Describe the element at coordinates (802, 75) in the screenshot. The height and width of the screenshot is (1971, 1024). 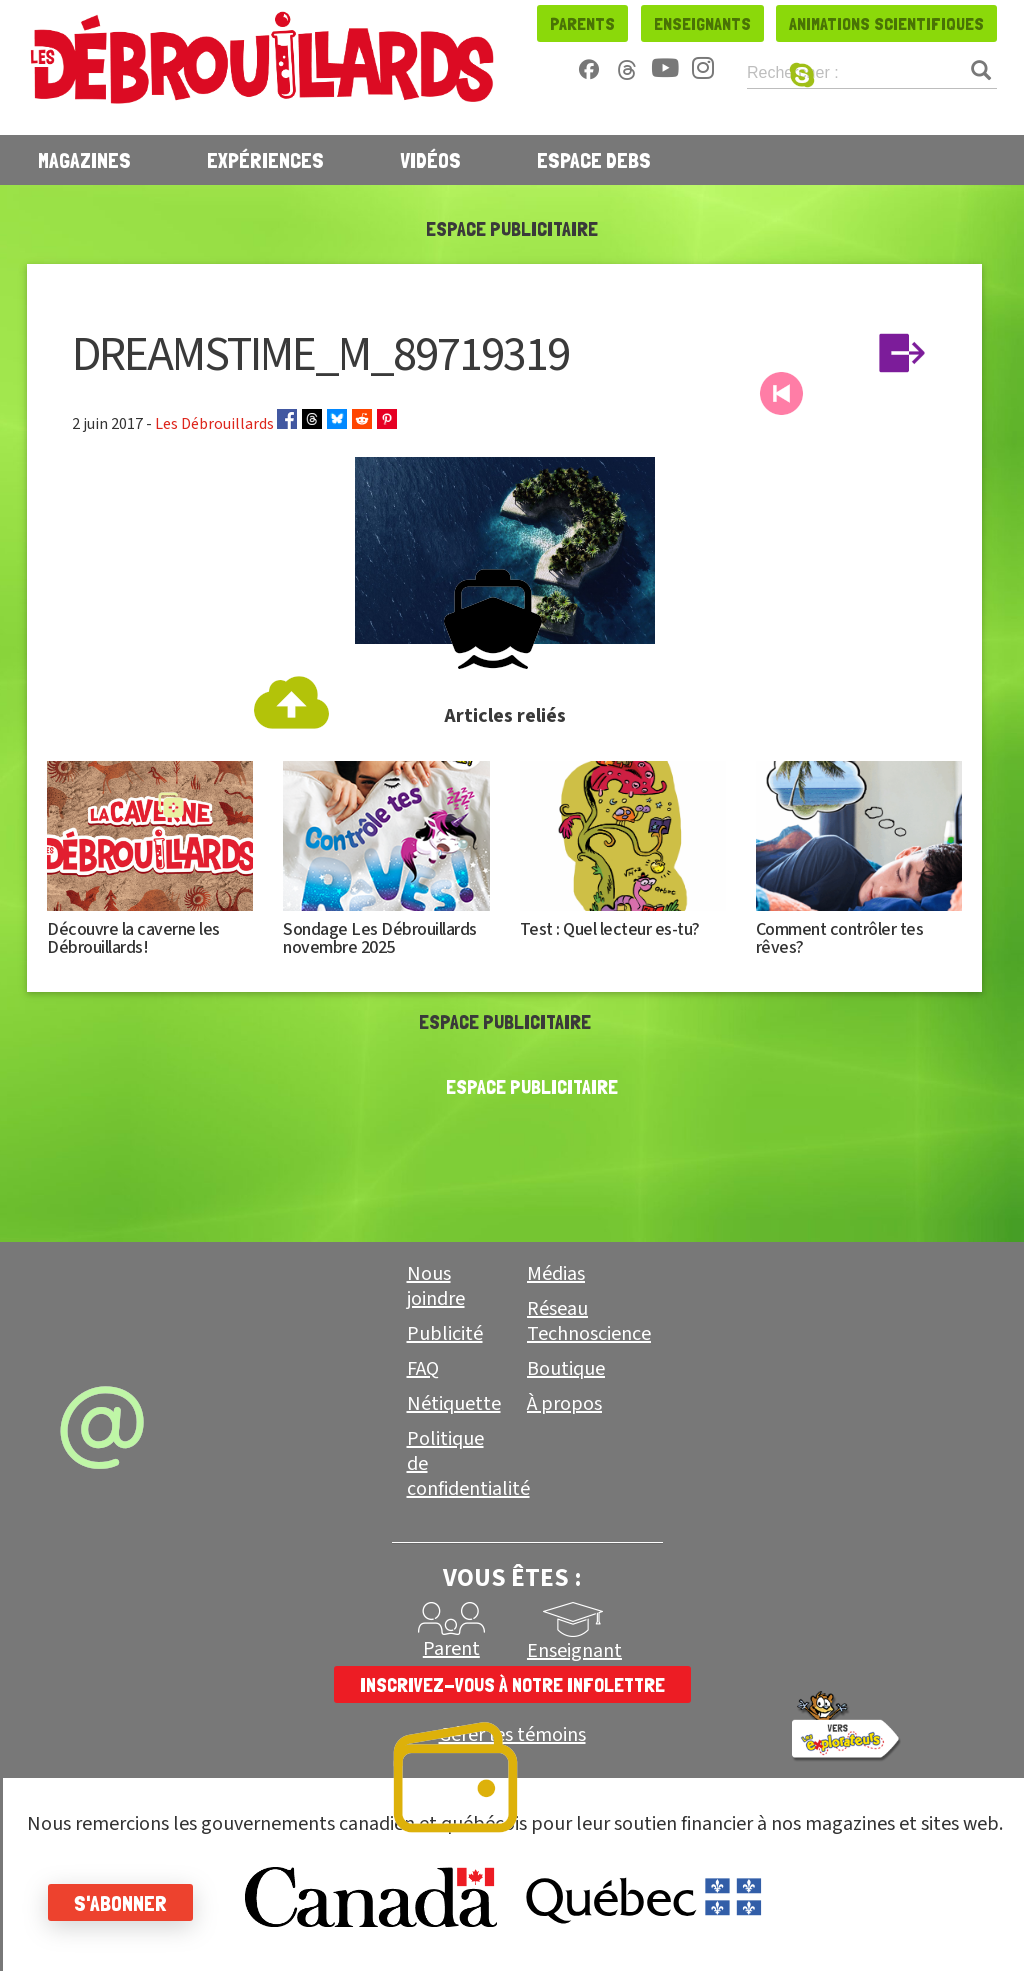
I see `open Skype app` at that location.